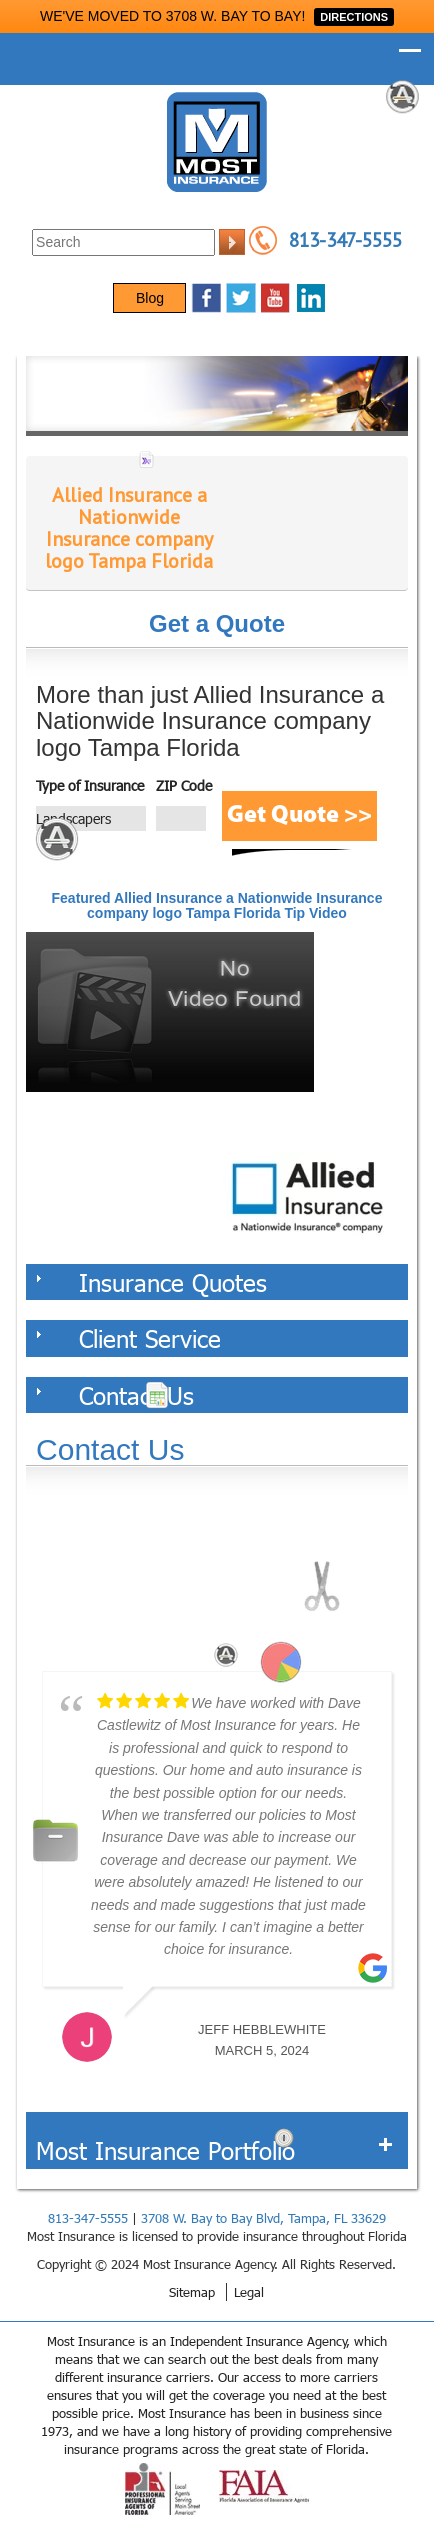 The height and width of the screenshot is (2542, 434). What do you see at coordinates (57, 839) in the screenshot?
I see `open the software update application` at bounding box center [57, 839].